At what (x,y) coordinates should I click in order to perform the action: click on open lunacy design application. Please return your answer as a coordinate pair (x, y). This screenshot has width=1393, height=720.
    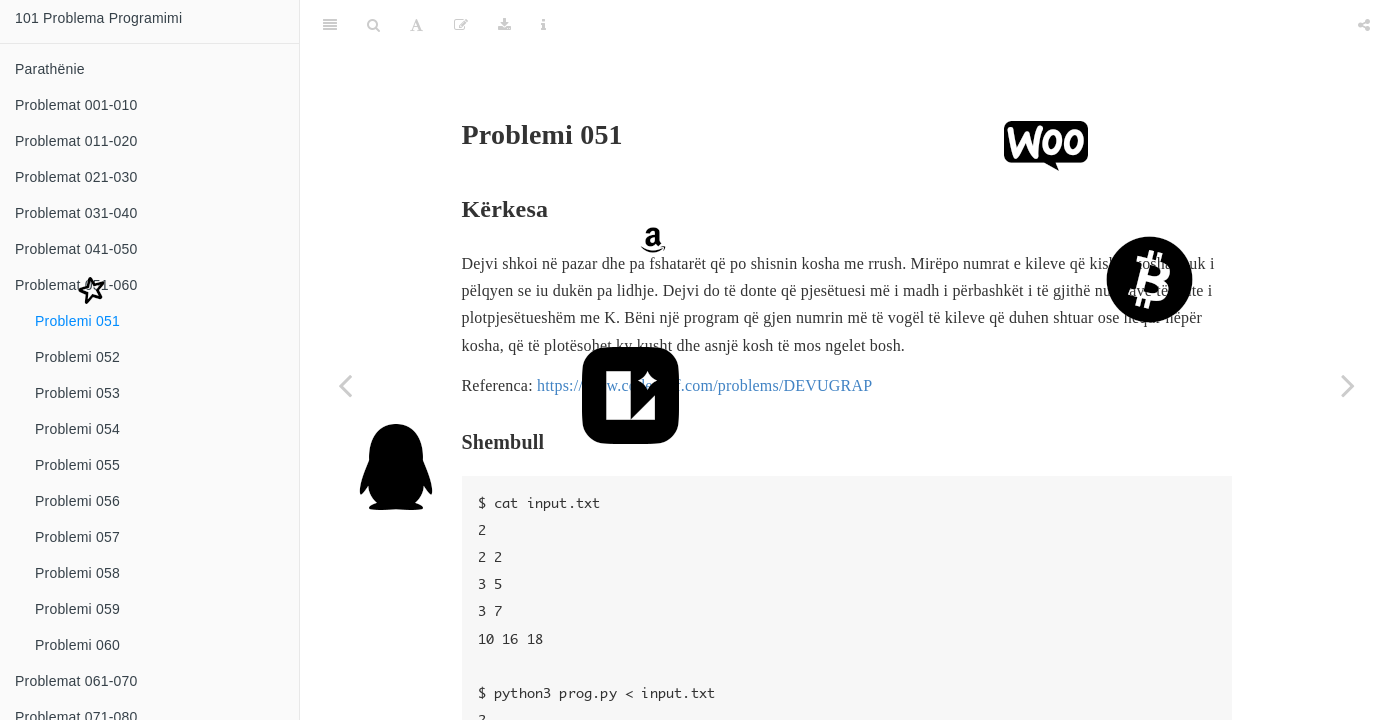
    Looking at the image, I should click on (630, 395).